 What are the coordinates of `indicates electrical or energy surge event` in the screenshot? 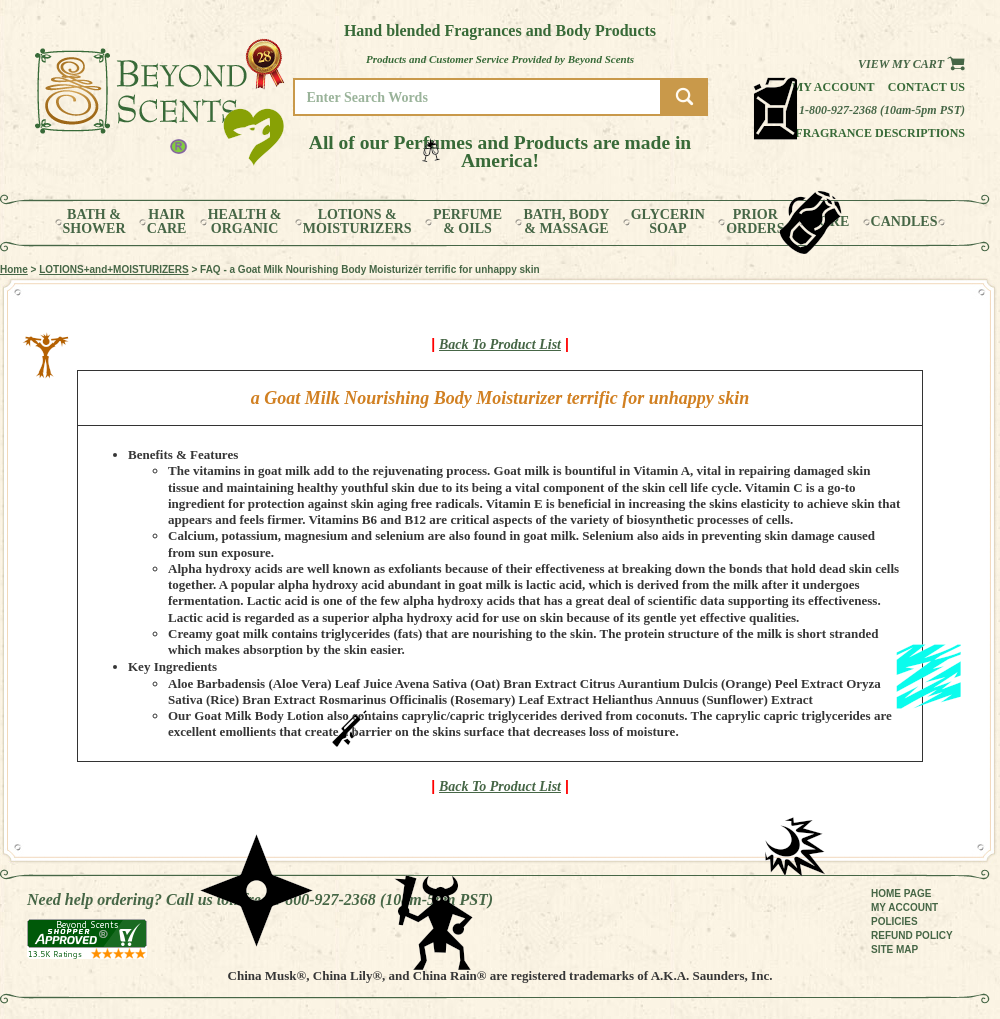 It's located at (795, 846).